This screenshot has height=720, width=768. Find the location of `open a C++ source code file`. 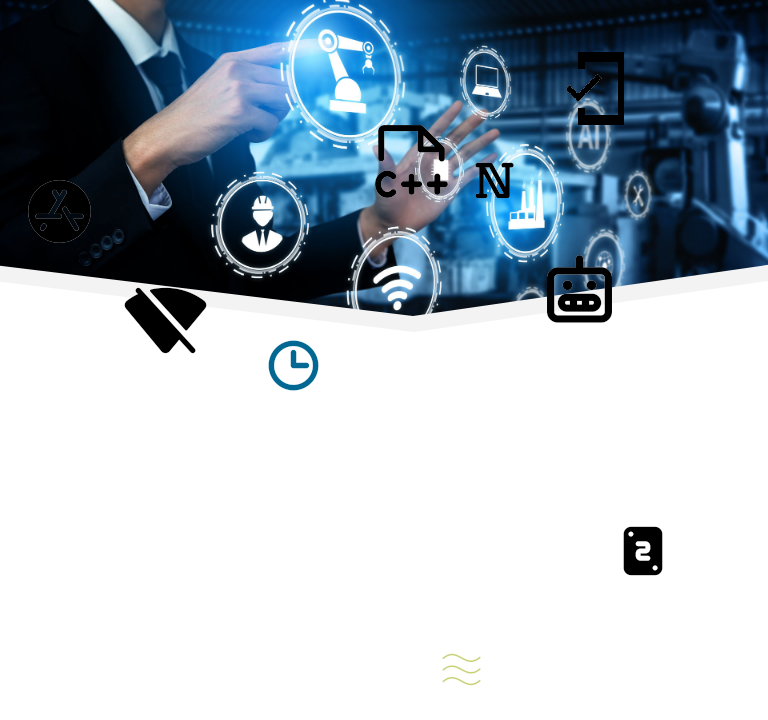

open a C++ source code file is located at coordinates (411, 164).